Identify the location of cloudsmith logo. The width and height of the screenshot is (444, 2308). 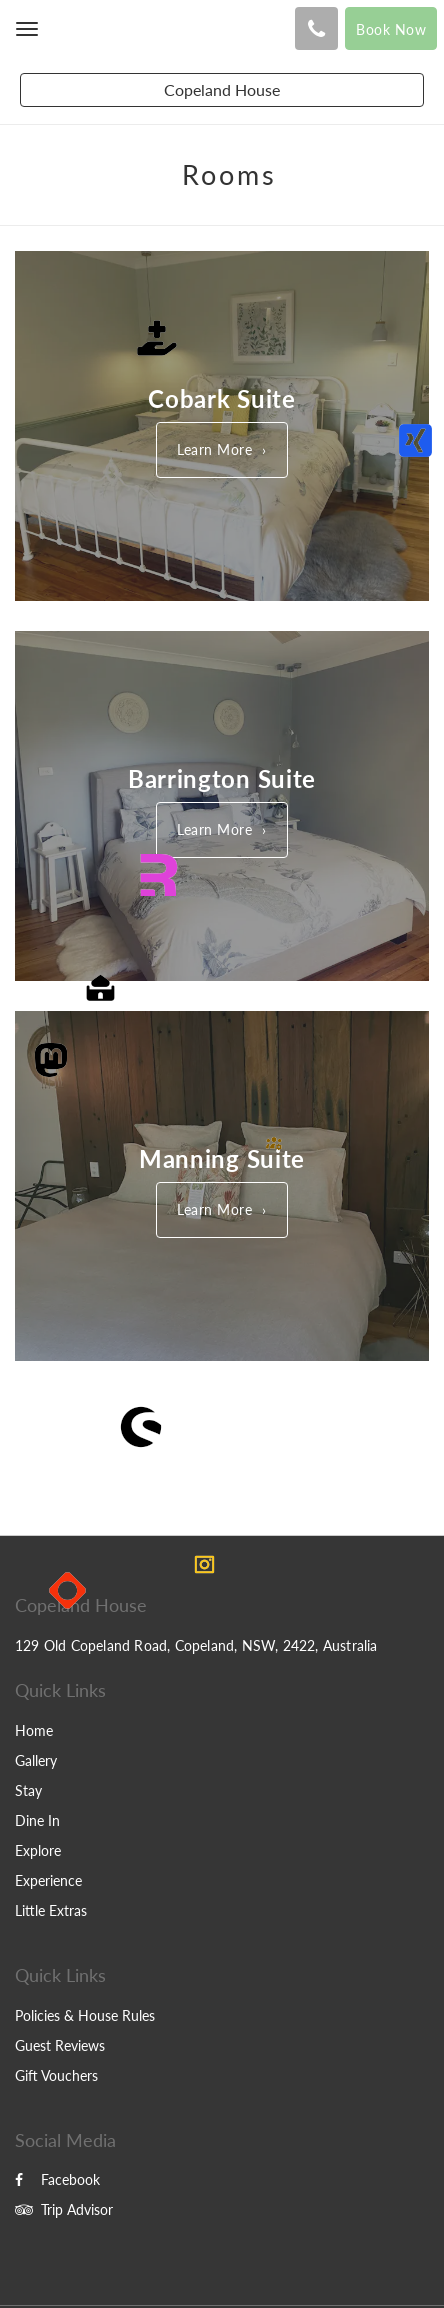
(67, 1590).